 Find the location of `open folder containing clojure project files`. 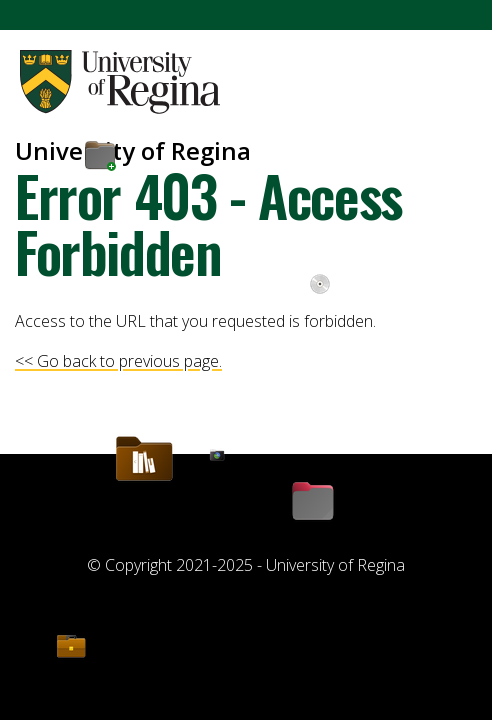

open folder containing clojure project files is located at coordinates (217, 455).